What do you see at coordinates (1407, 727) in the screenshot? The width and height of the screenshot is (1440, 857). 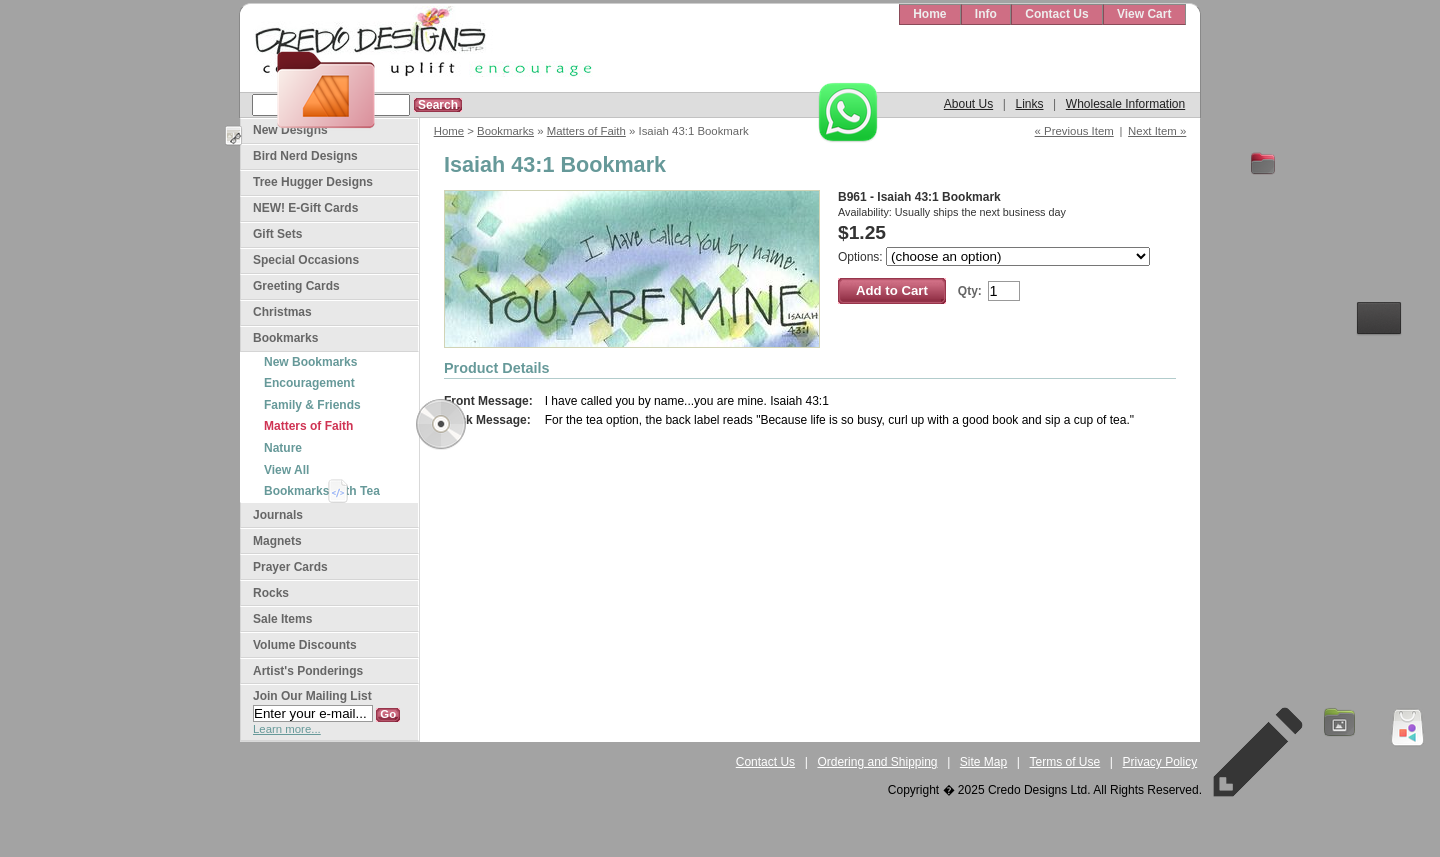 I see `open the software center to browse and install apps` at bounding box center [1407, 727].